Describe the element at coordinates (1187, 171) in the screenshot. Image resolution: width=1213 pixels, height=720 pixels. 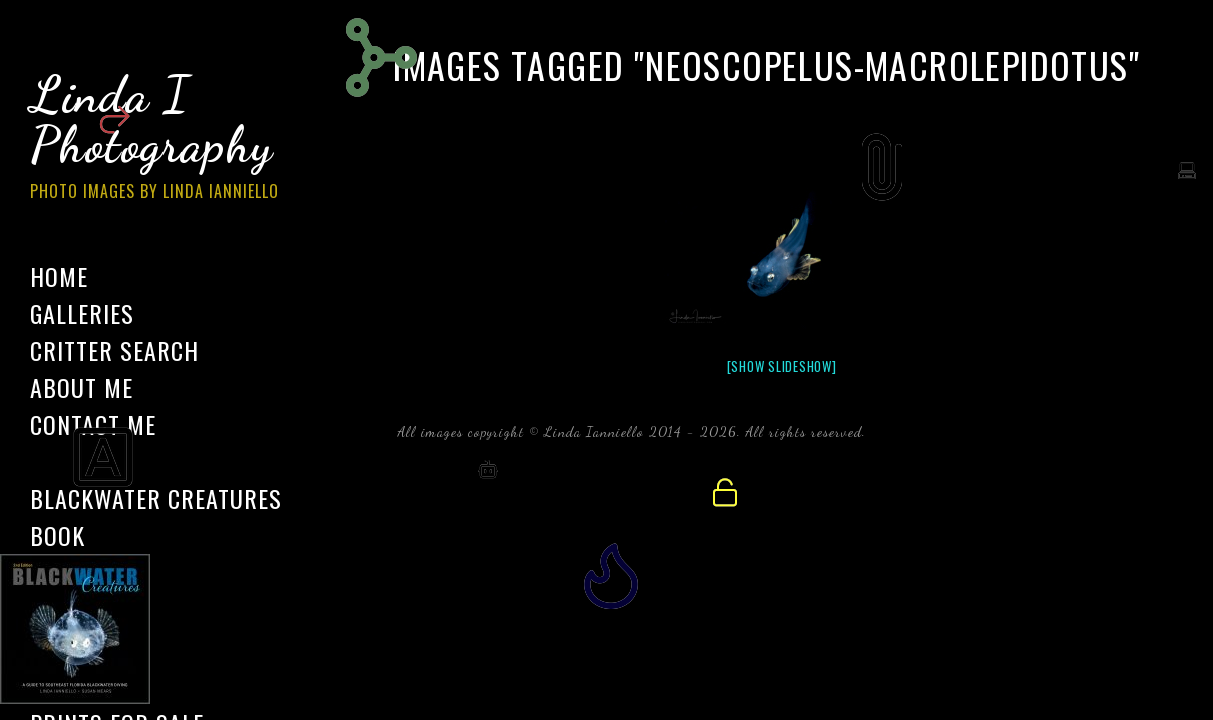
I see `open github codespaces` at that location.